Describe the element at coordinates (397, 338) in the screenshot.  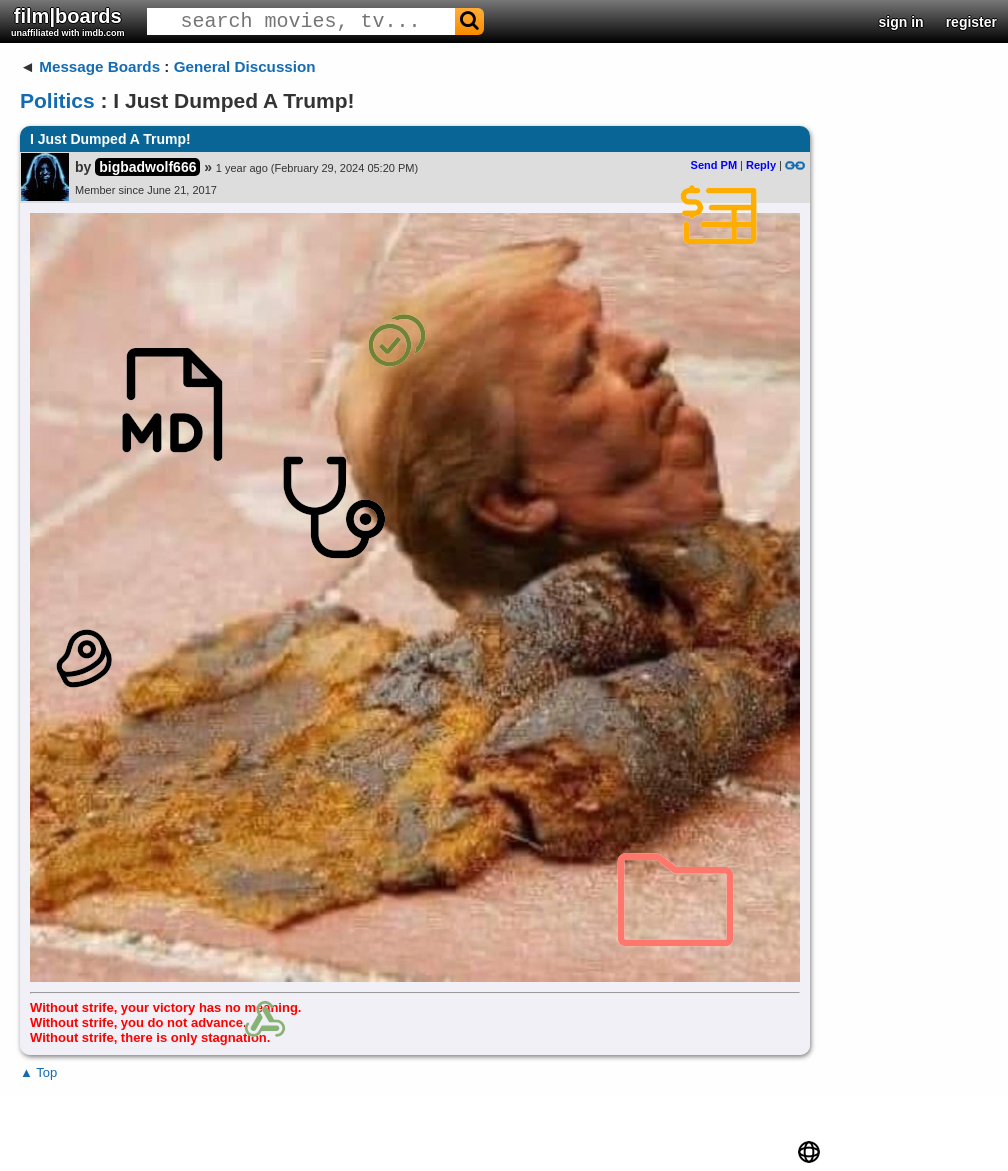
I see `view code coverage status` at that location.